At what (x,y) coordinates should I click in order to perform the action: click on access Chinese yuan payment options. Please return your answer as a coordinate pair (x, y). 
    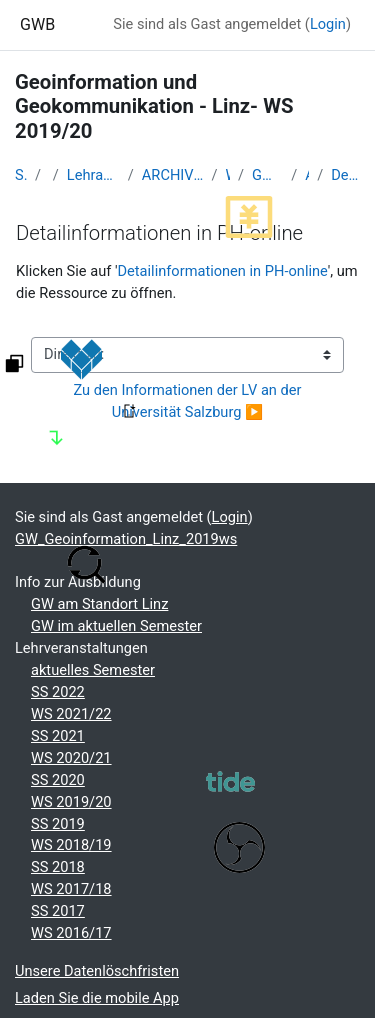
    Looking at the image, I should click on (249, 217).